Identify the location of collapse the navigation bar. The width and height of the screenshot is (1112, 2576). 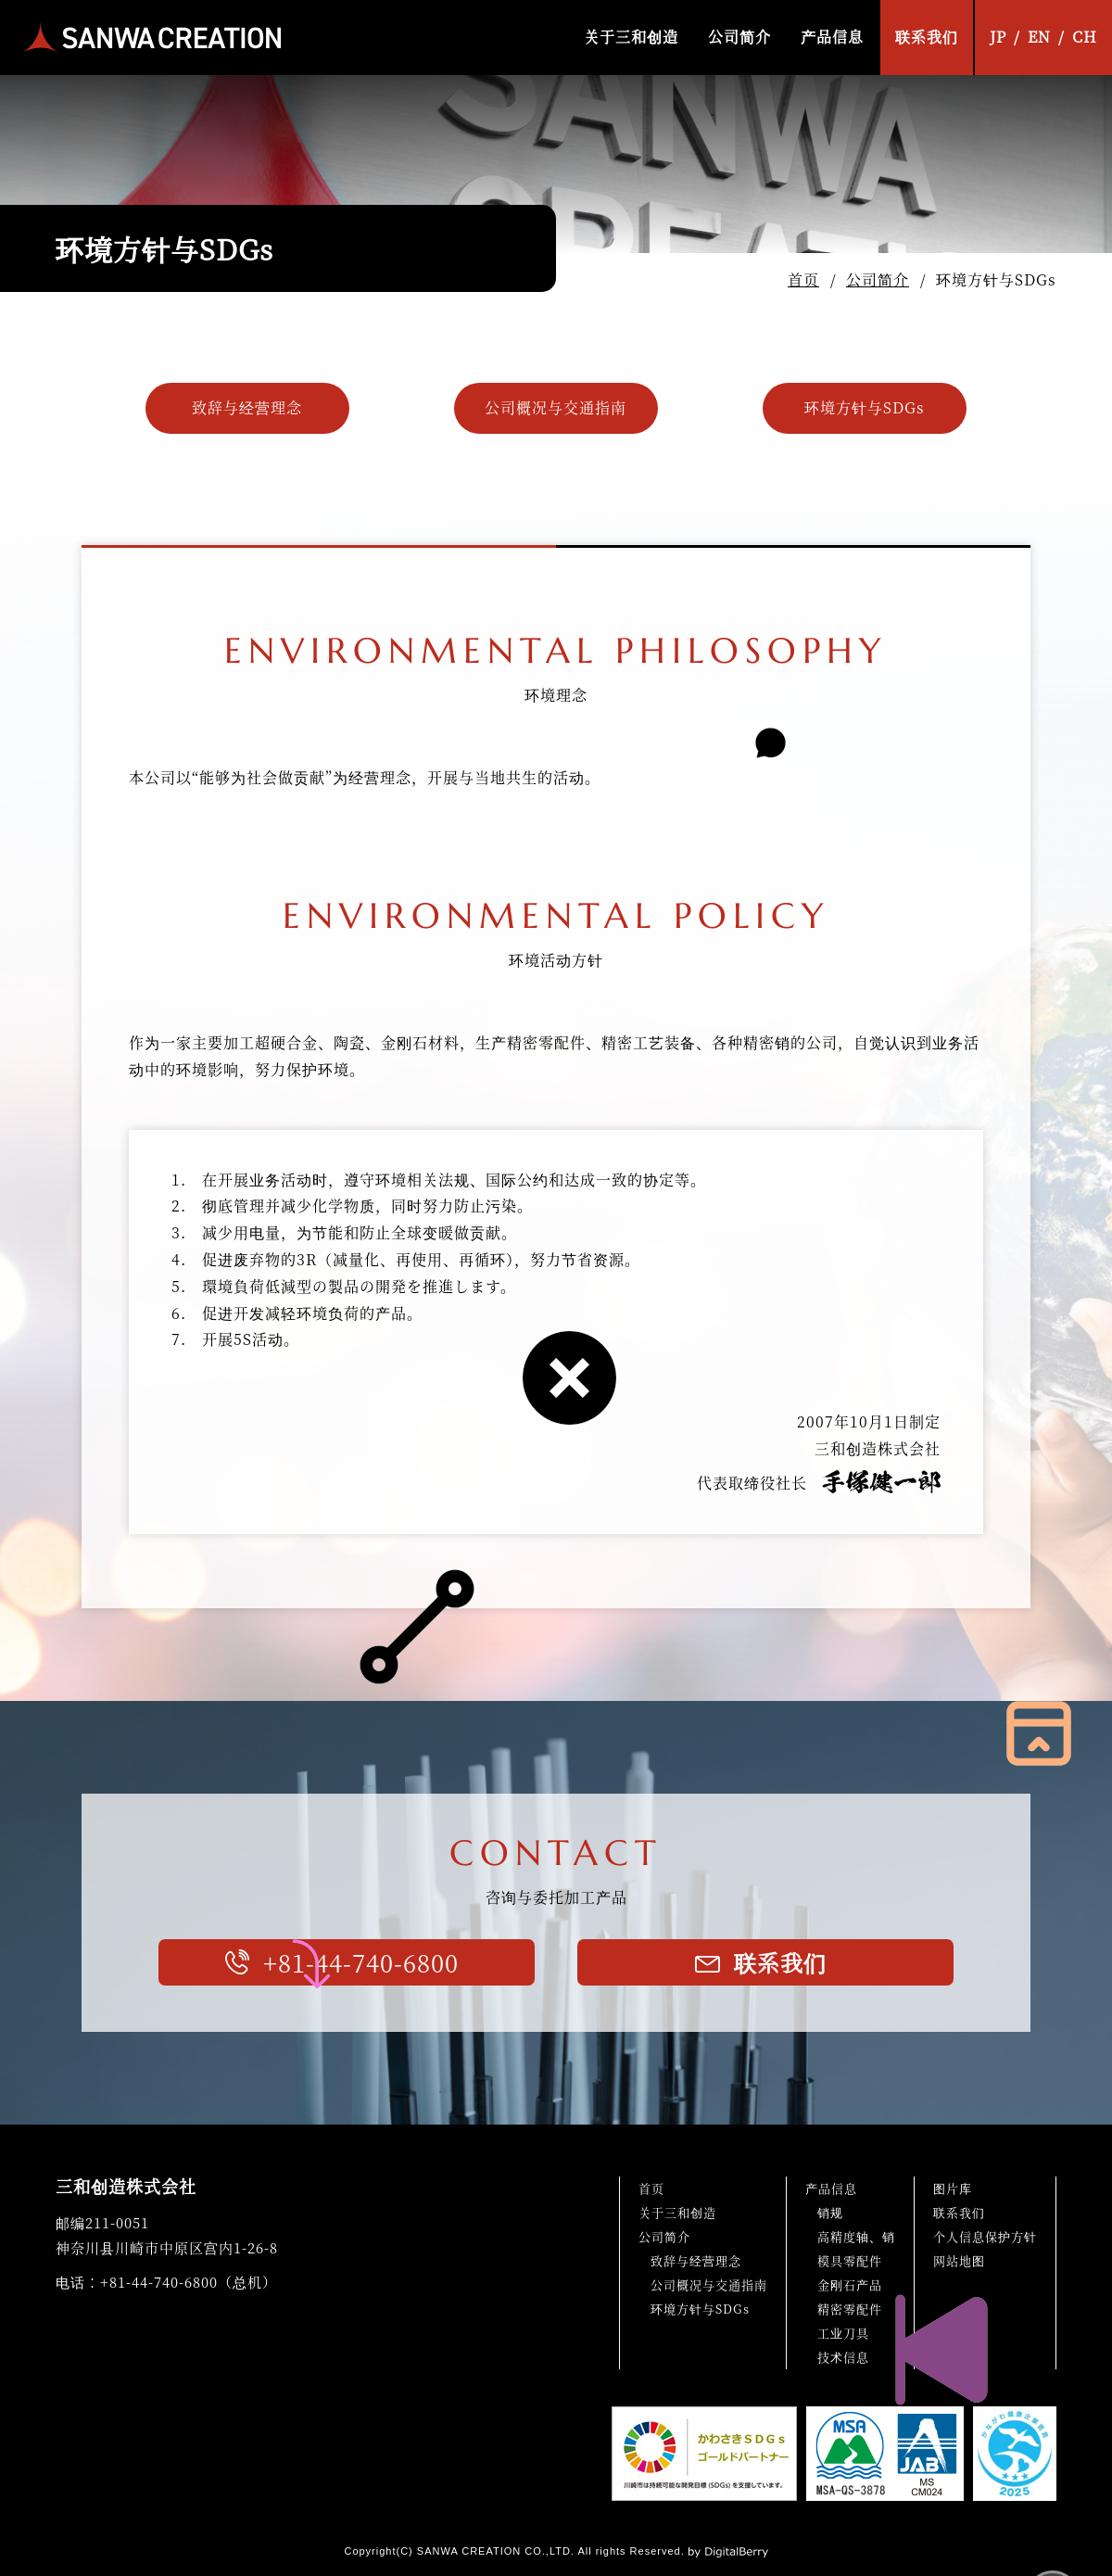
(1039, 1733).